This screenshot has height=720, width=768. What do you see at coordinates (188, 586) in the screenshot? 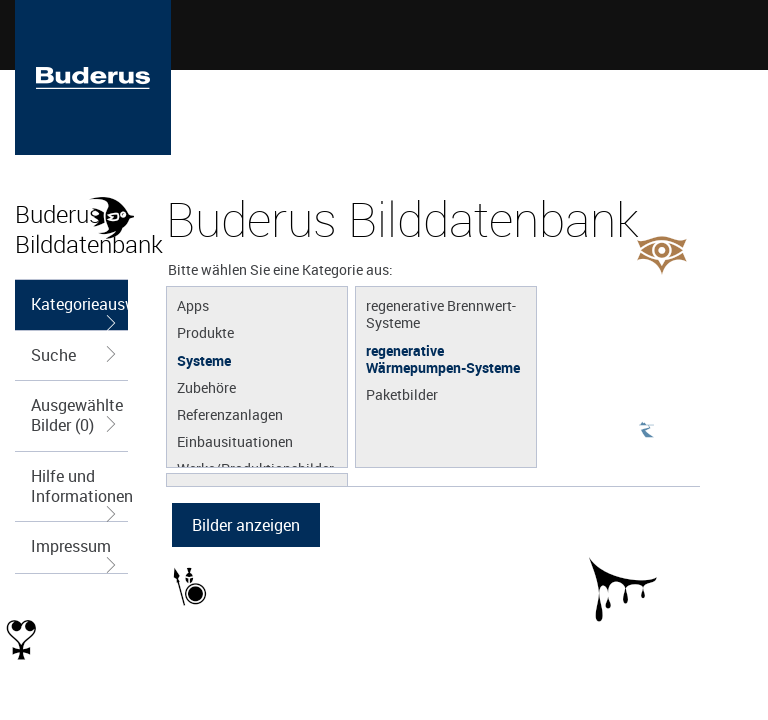
I see `select spartan warrior class or faction` at bounding box center [188, 586].